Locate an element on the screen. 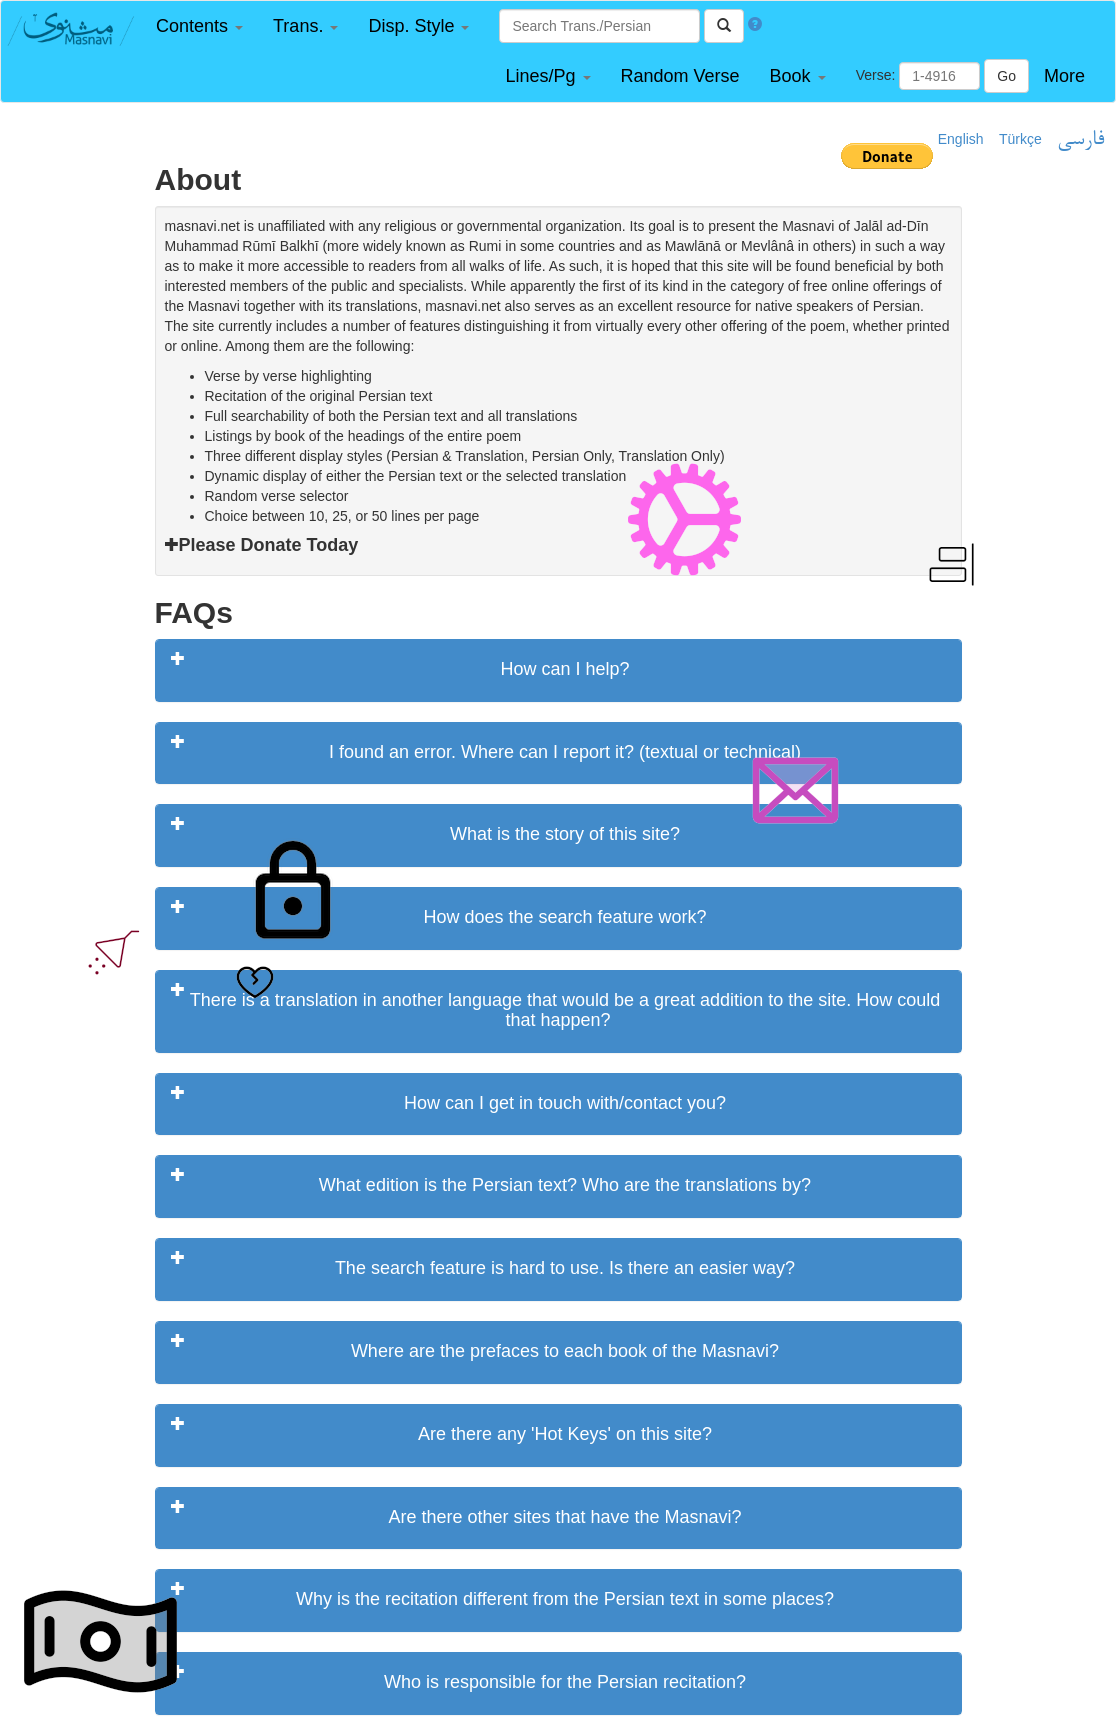 This screenshot has height=1735, width=1116. access settings is located at coordinates (684, 519).